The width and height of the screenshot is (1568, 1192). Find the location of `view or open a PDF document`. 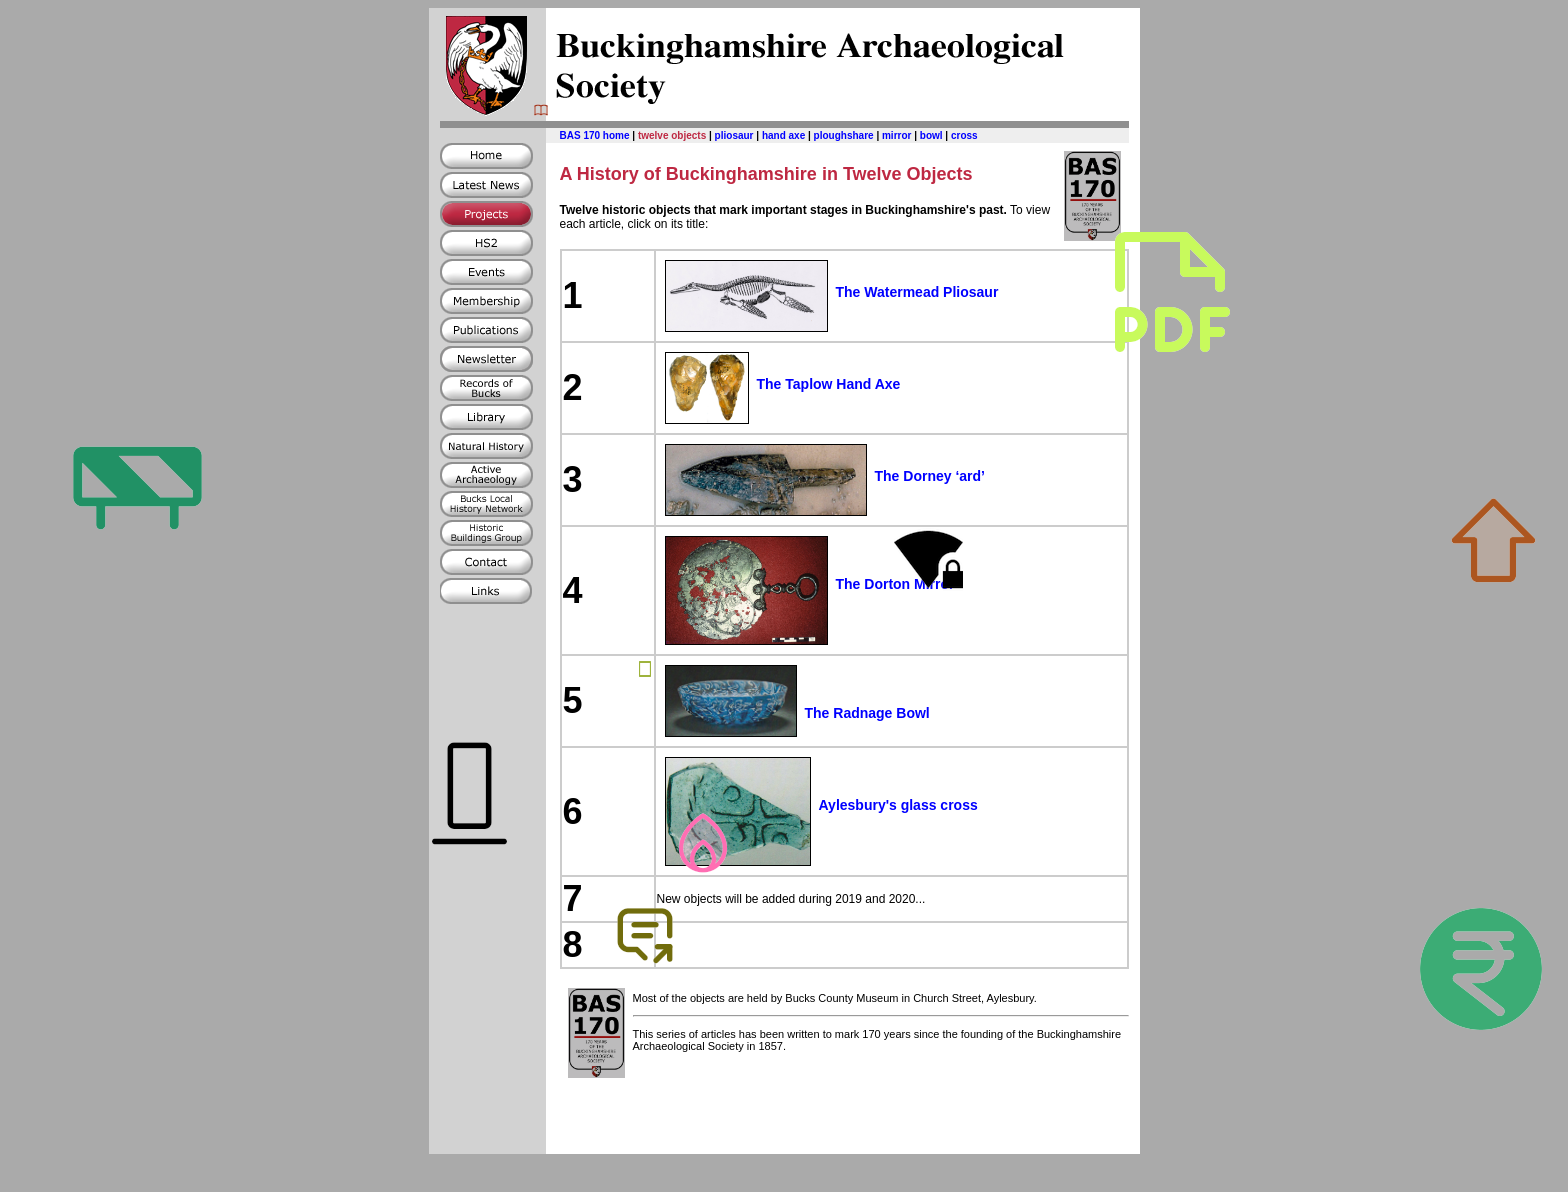

view or open a PDF document is located at coordinates (1170, 297).